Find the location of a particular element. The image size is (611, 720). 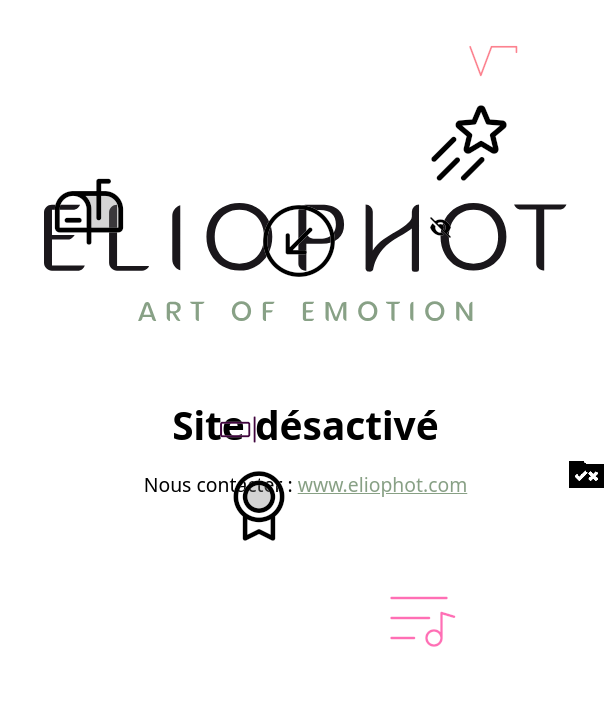

folder with validation rules applied is located at coordinates (586, 474).